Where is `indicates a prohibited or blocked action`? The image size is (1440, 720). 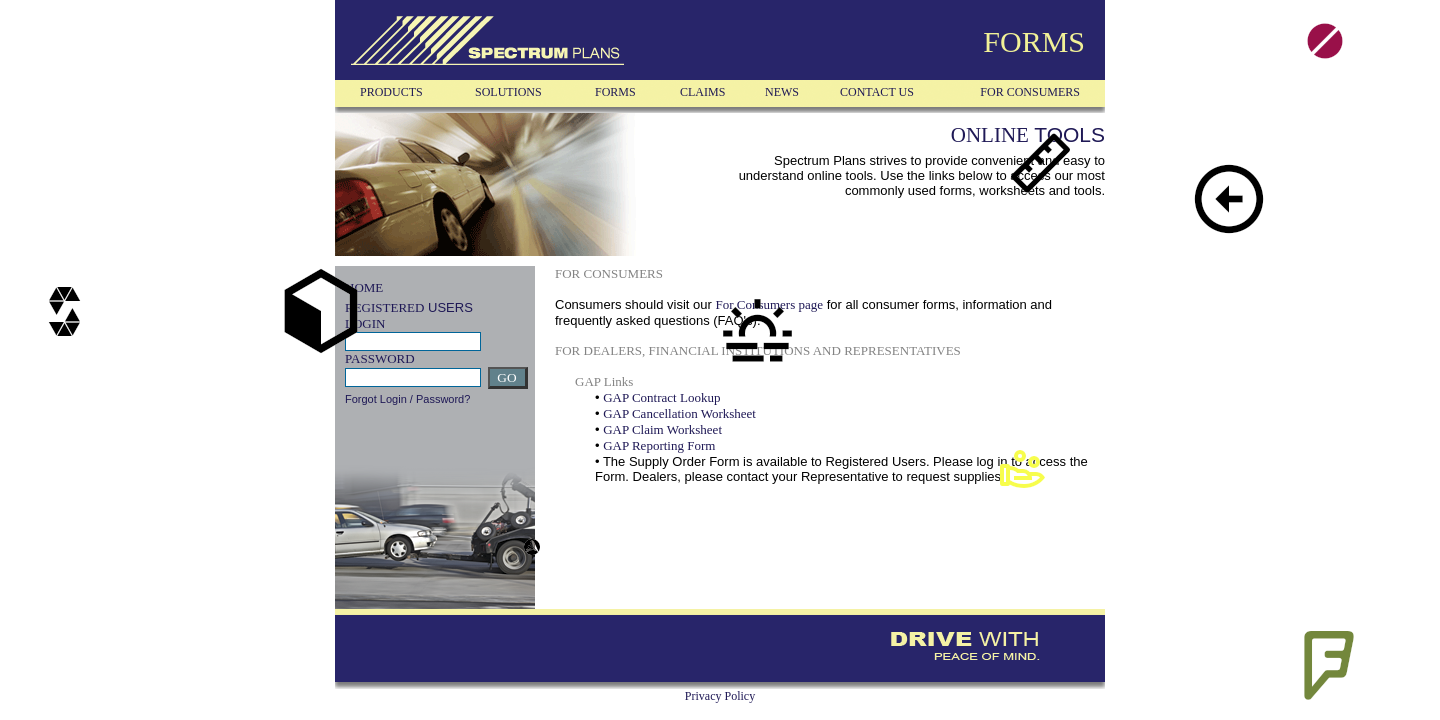 indicates a prohibited or blocked action is located at coordinates (1325, 41).